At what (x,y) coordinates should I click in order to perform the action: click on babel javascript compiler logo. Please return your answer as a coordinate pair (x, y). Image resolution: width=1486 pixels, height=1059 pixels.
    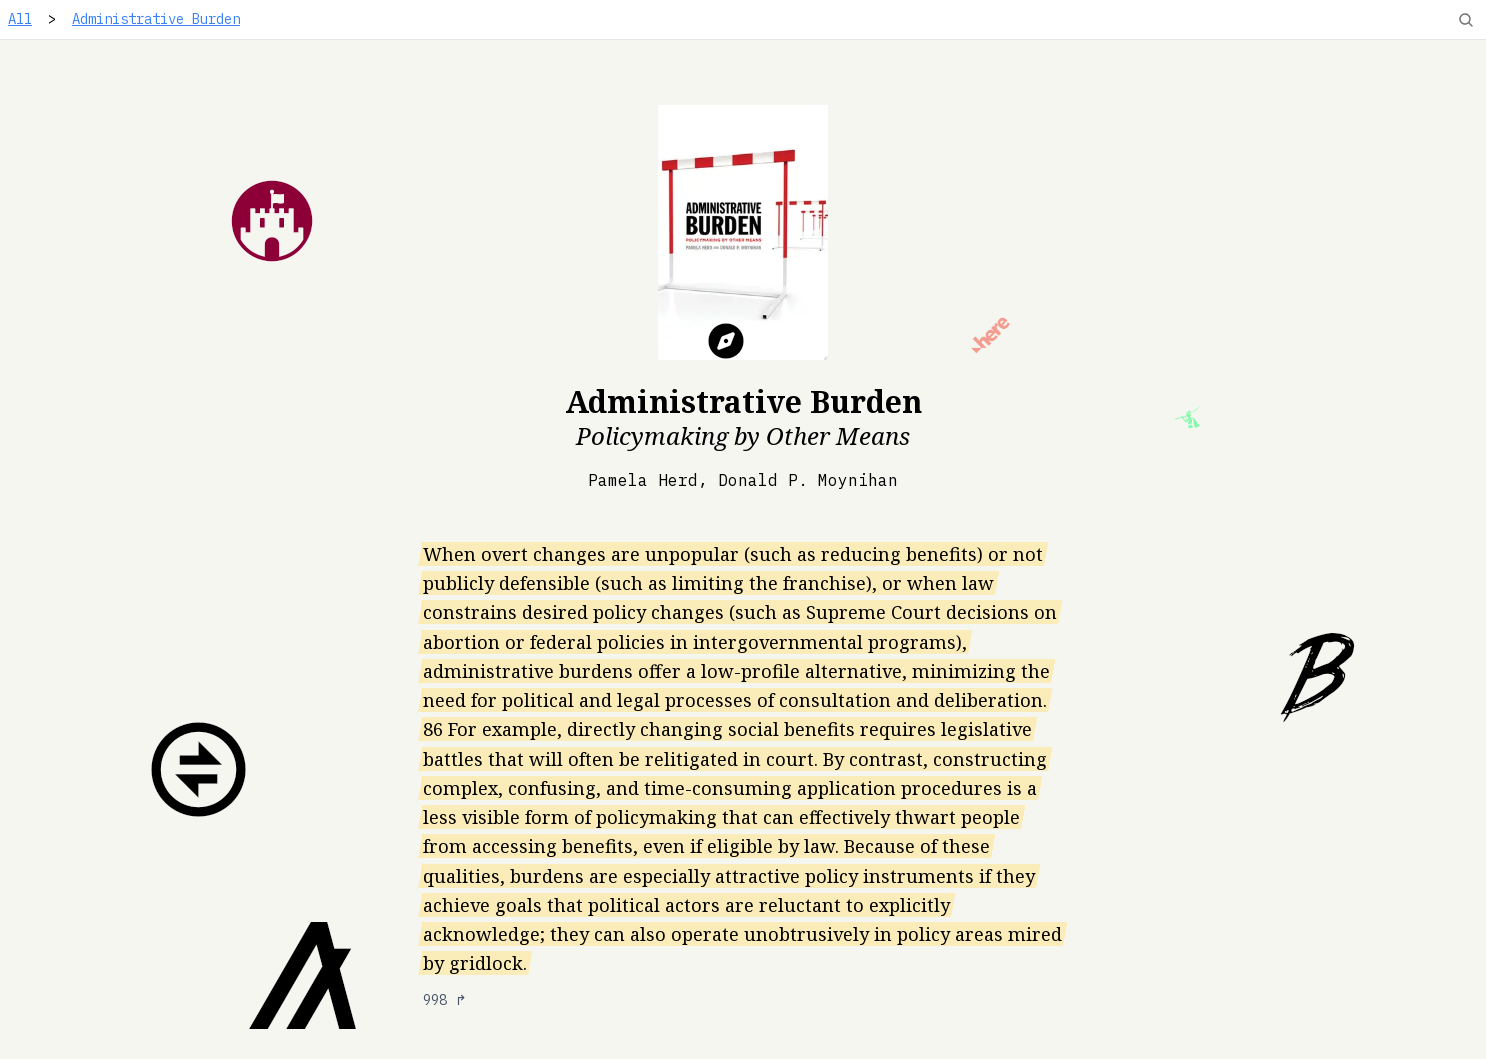
    Looking at the image, I should click on (1317, 677).